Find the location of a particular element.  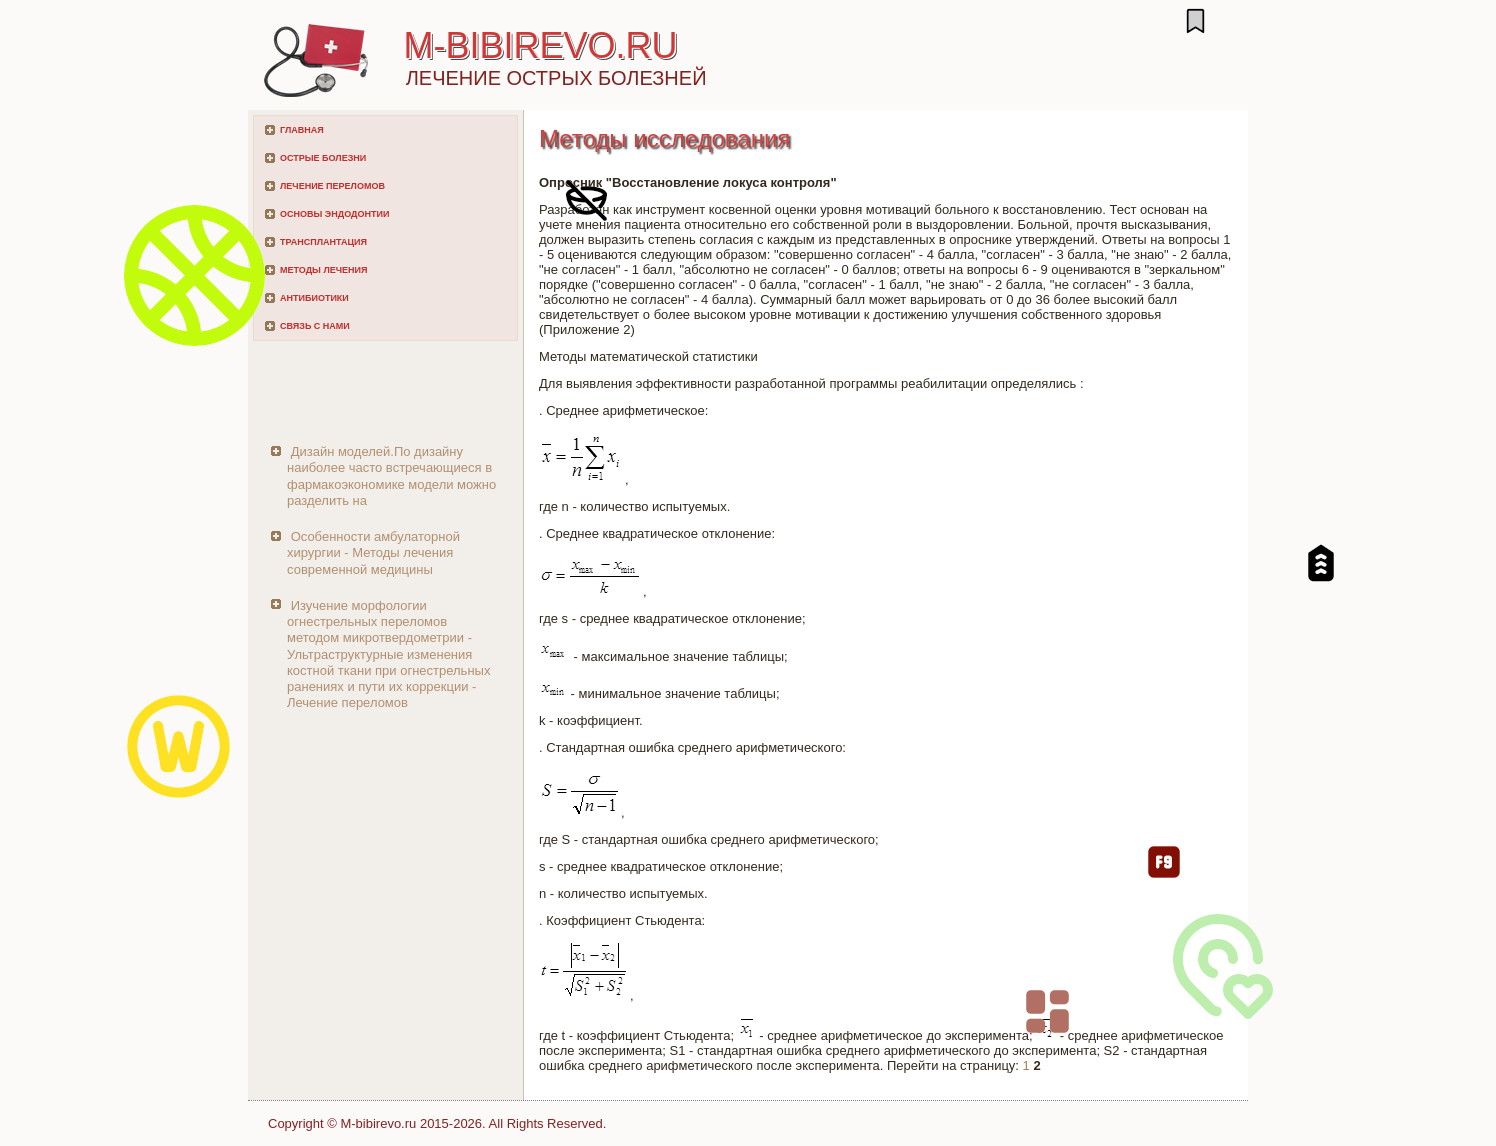

3D rendering or hemisphere view disabled is located at coordinates (586, 200).